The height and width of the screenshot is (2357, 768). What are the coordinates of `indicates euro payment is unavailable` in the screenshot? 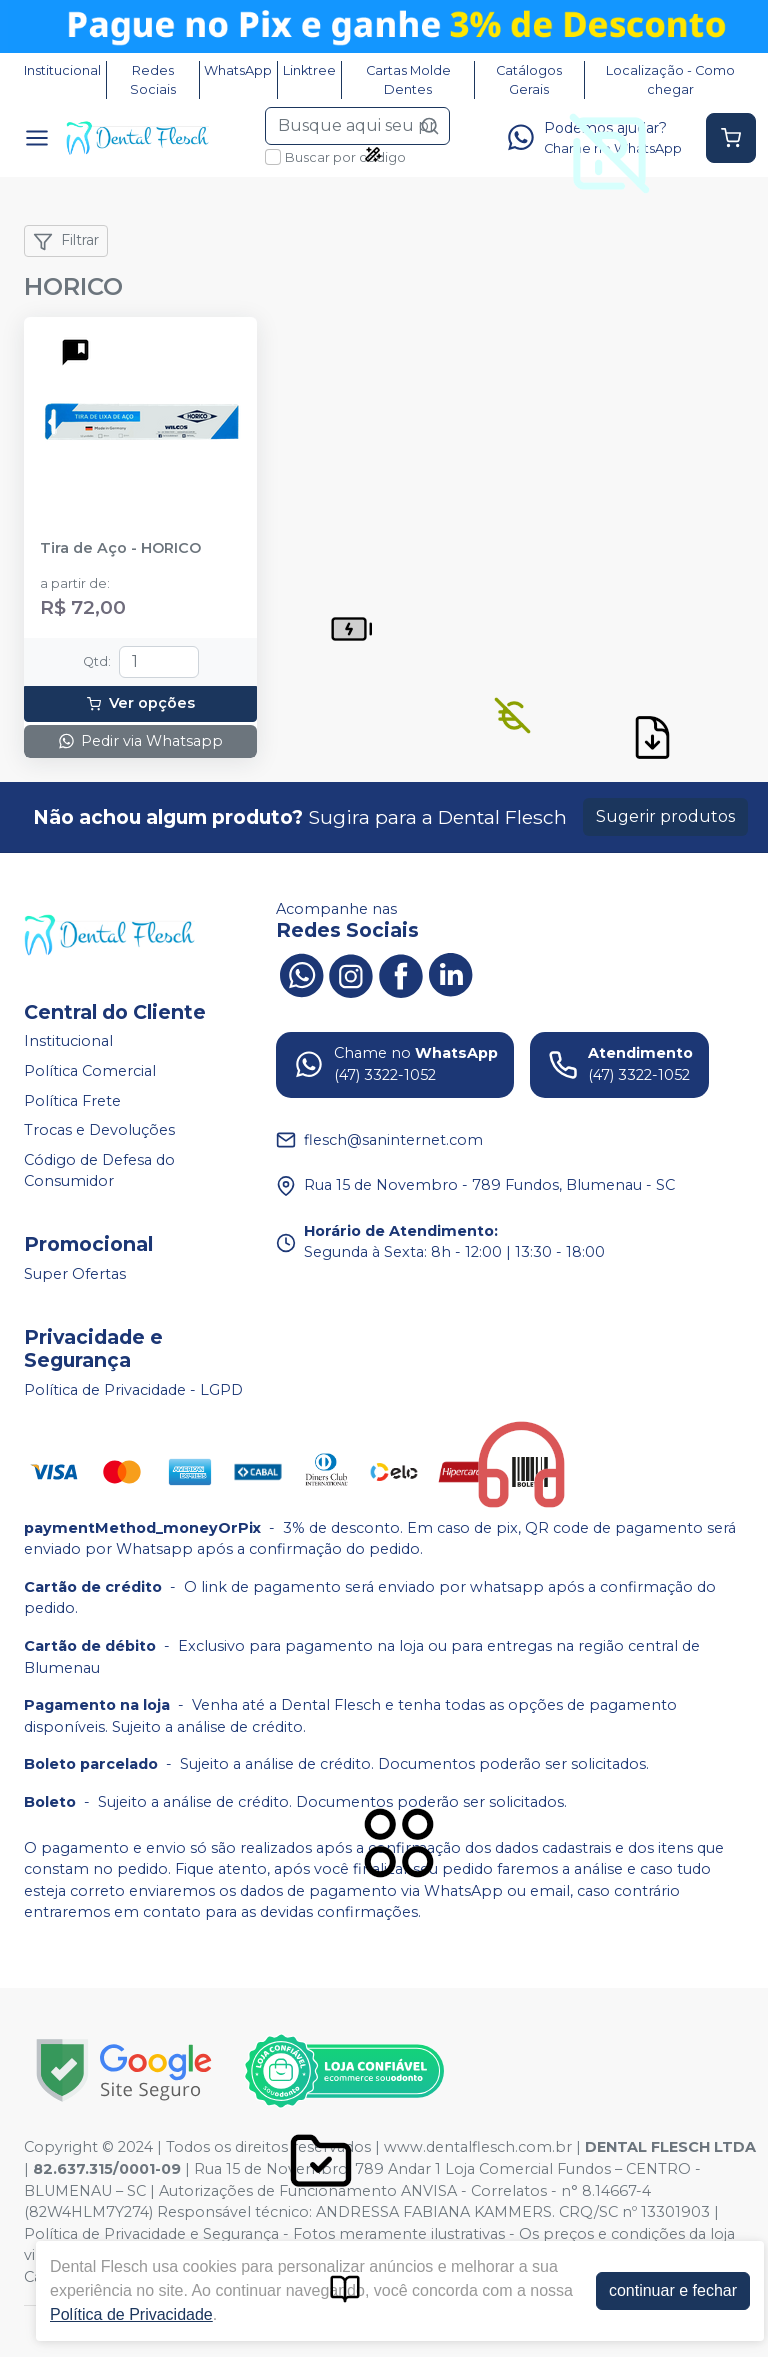 It's located at (512, 715).